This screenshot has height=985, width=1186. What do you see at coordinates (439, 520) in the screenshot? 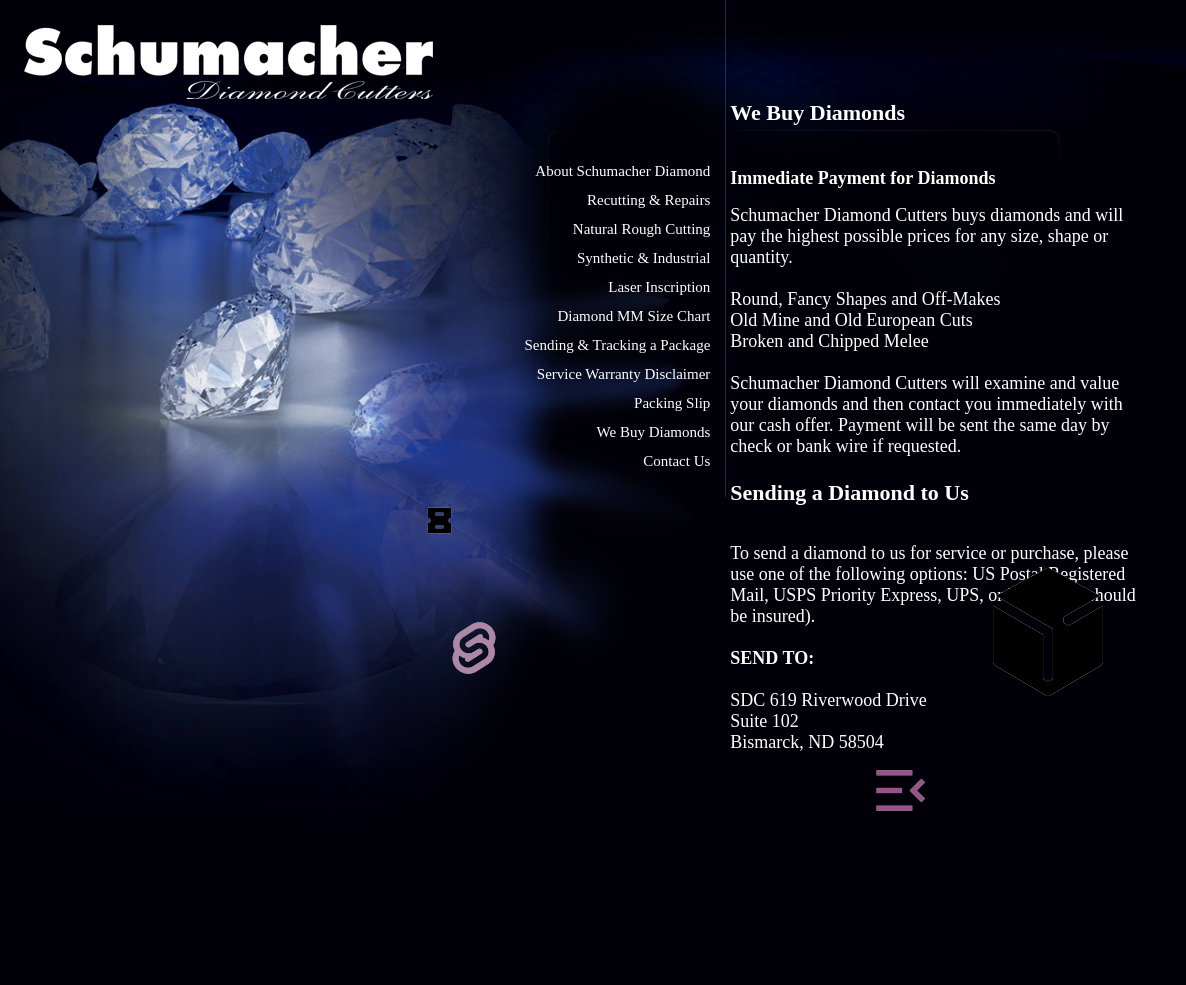
I see `apply a coupon or discount code` at bounding box center [439, 520].